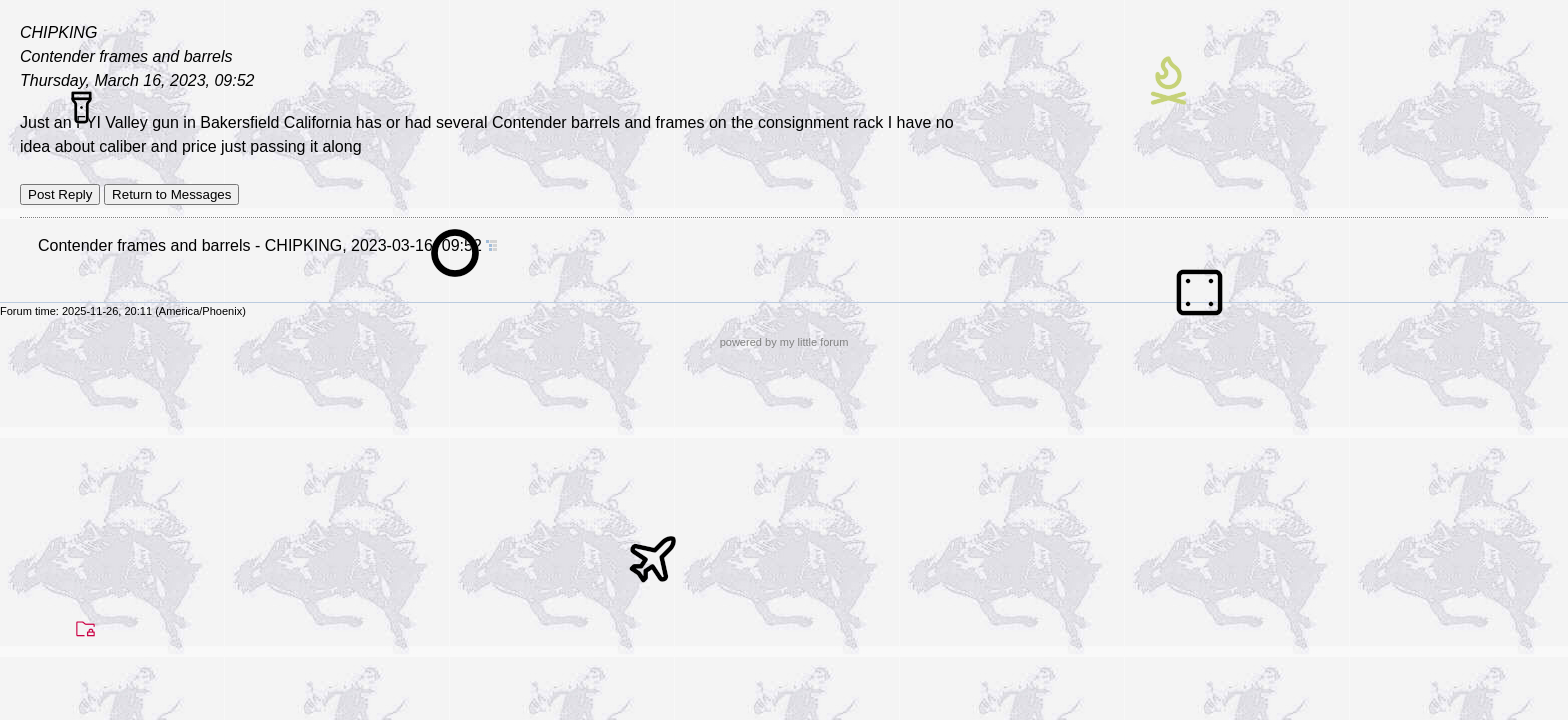 Image resolution: width=1568 pixels, height=720 pixels. What do you see at coordinates (455, 253) in the screenshot?
I see `indicates an unread item or notification` at bounding box center [455, 253].